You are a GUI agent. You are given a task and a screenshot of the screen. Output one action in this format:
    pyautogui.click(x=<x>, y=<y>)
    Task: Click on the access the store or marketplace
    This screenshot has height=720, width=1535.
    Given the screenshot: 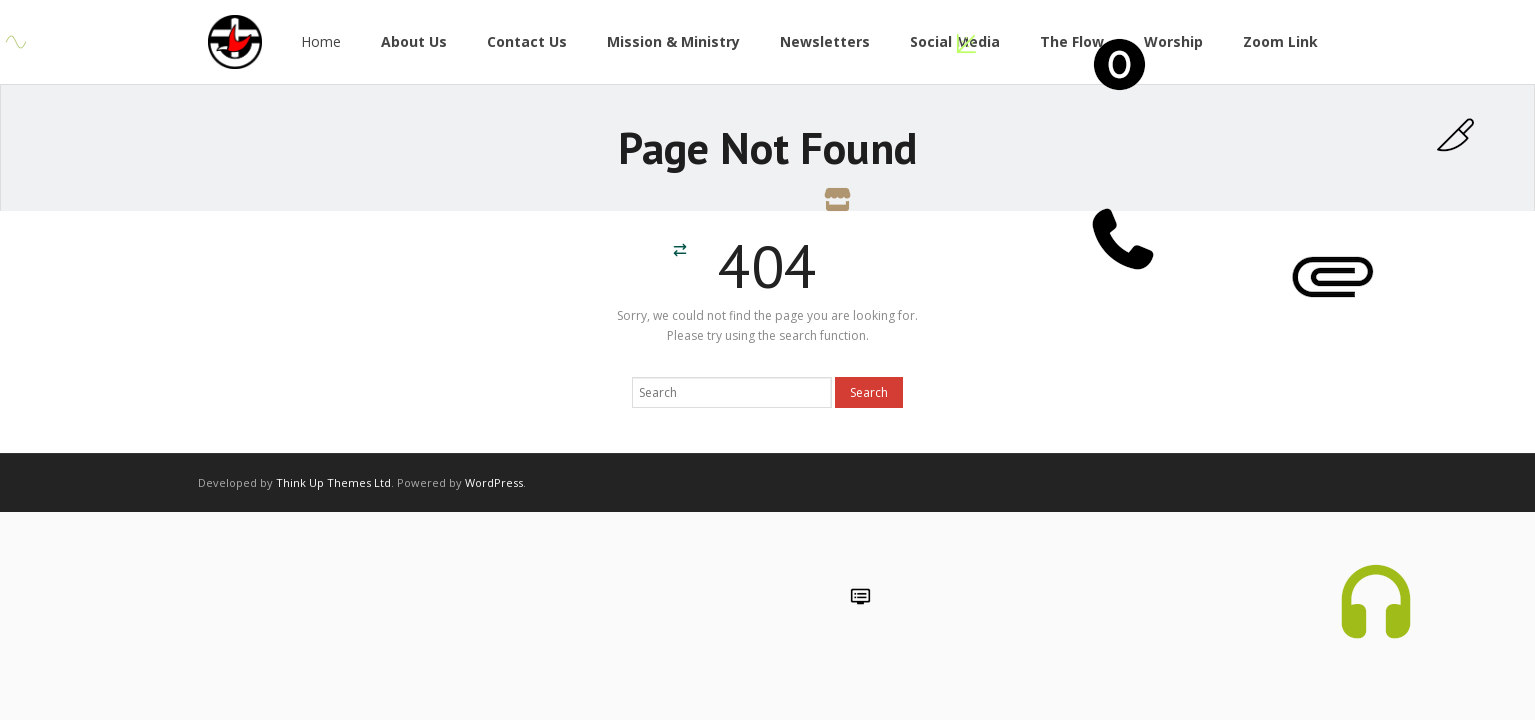 What is the action you would take?
    pyautogui.click(x=837, y=199)
    